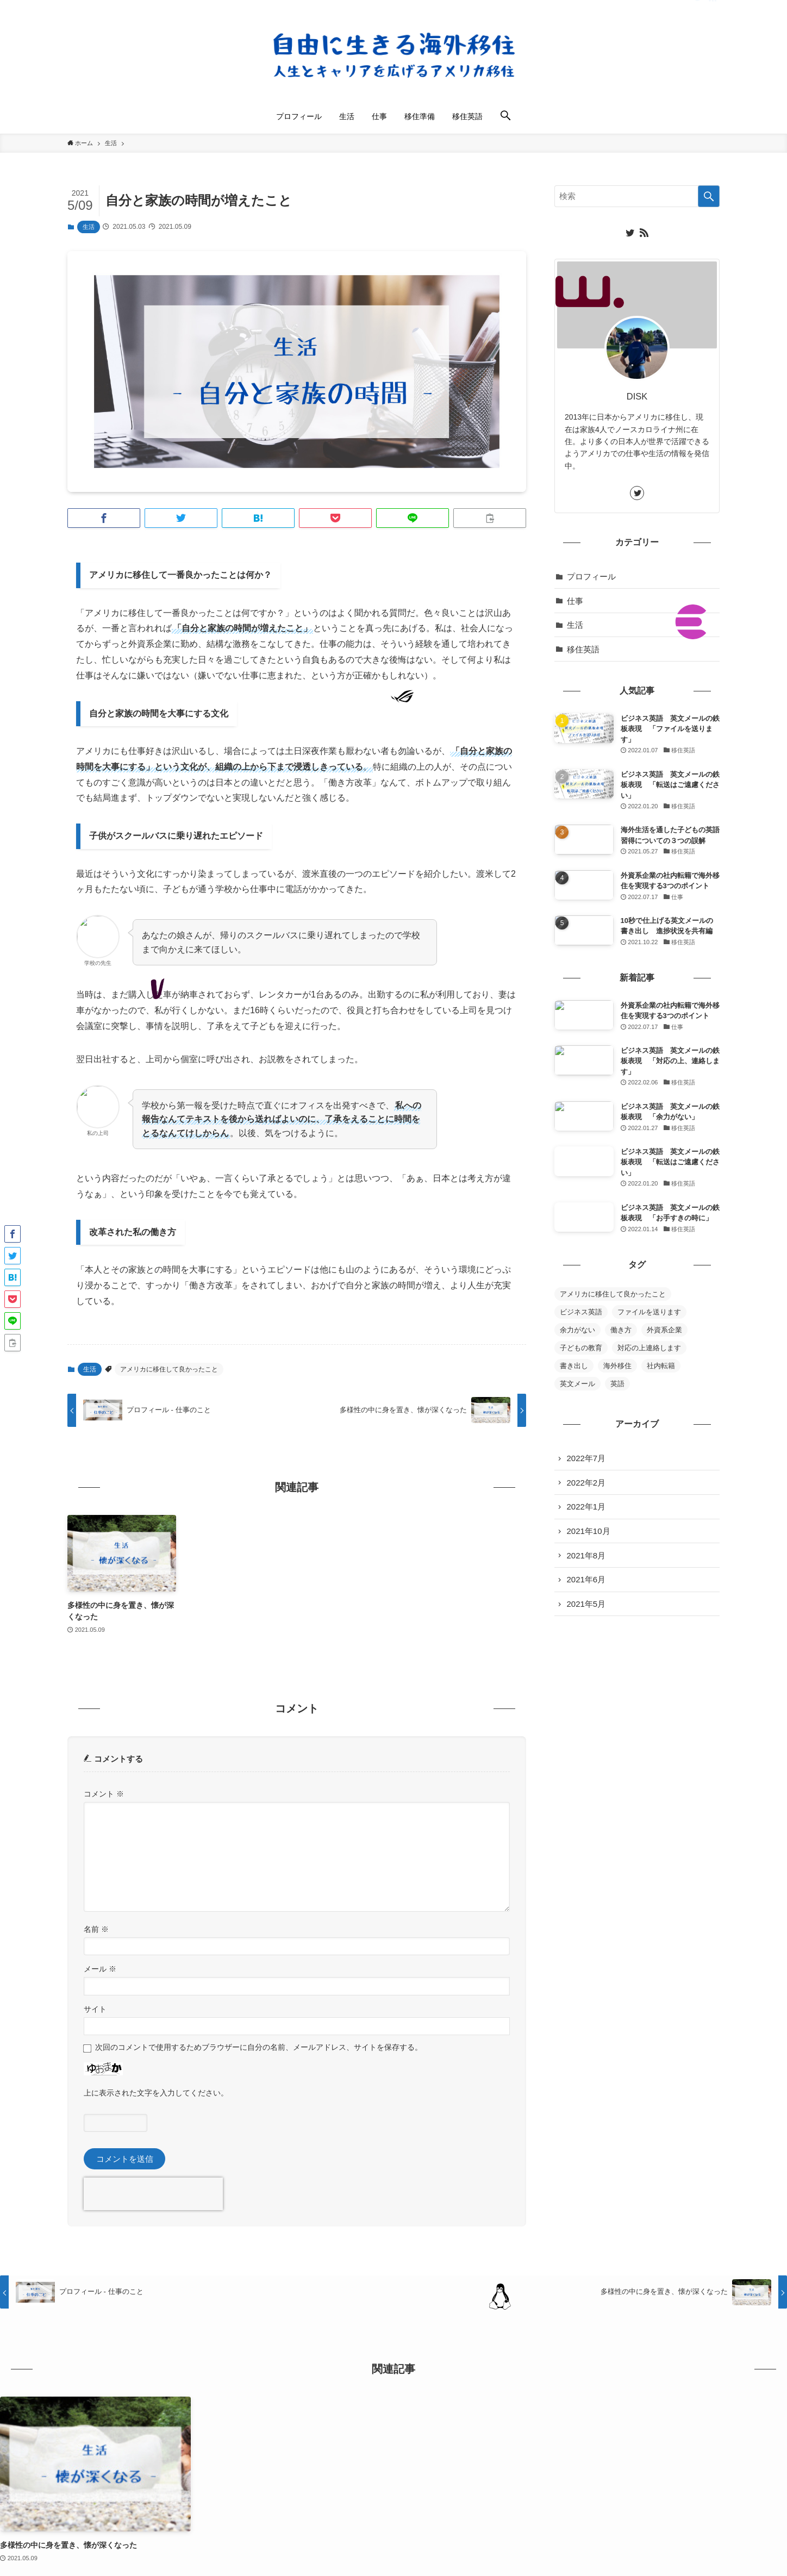 Image resolution: width=787 pixels, height=2576 pixels. I want to click on republic of gamers (ROG) brand logo, so click(402, 696).